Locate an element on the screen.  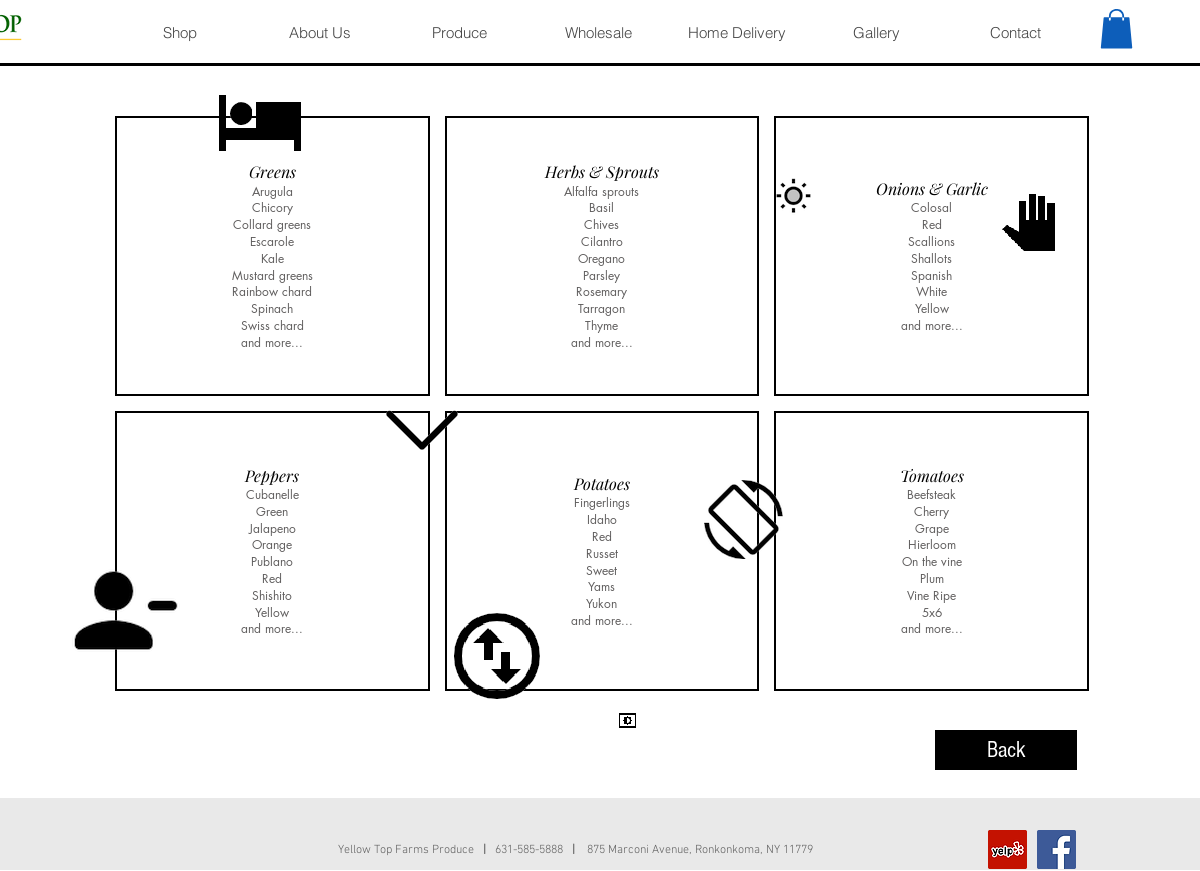
rotate screen orientation is located at coordinates (743, 519).